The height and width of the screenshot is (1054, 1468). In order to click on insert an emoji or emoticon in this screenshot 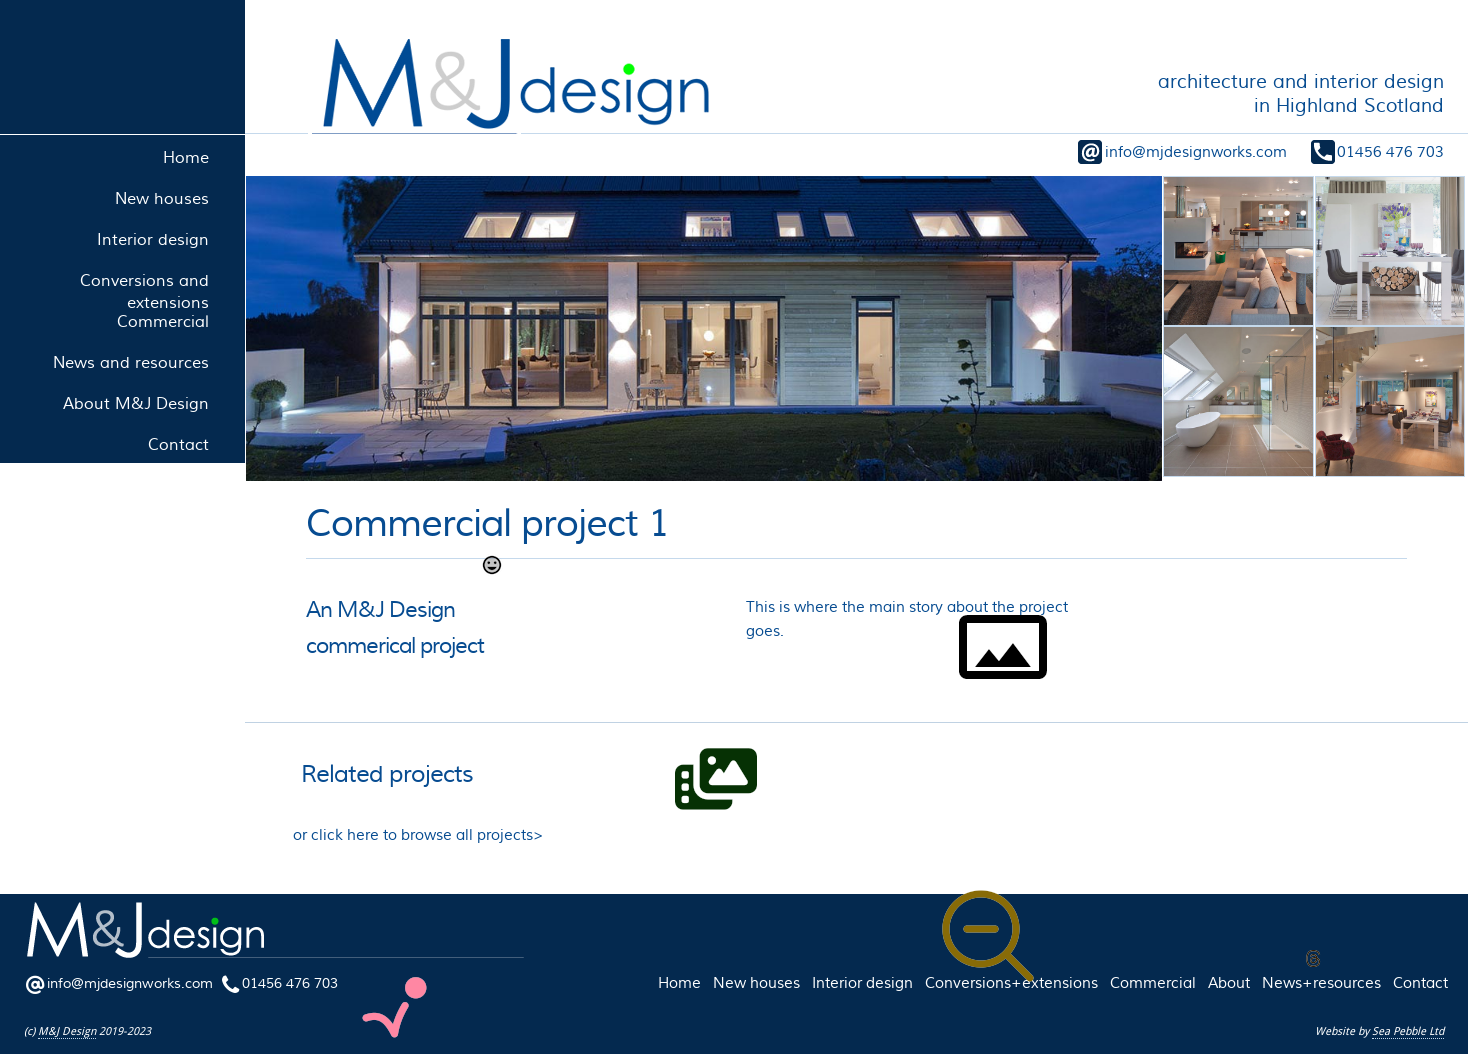, I will do `click(492, 565)`.